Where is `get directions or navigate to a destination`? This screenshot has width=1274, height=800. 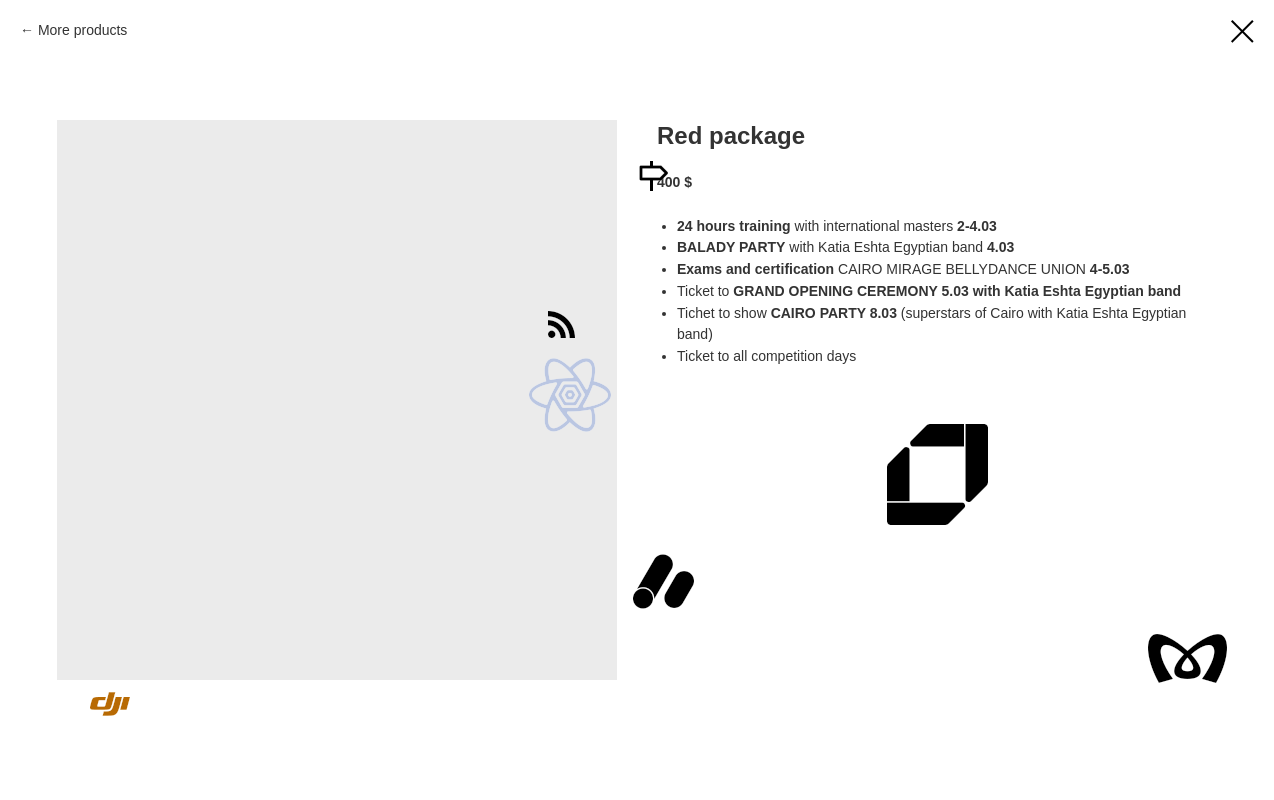
get directions or navigate to a destination is located at coordinates (653, 176).